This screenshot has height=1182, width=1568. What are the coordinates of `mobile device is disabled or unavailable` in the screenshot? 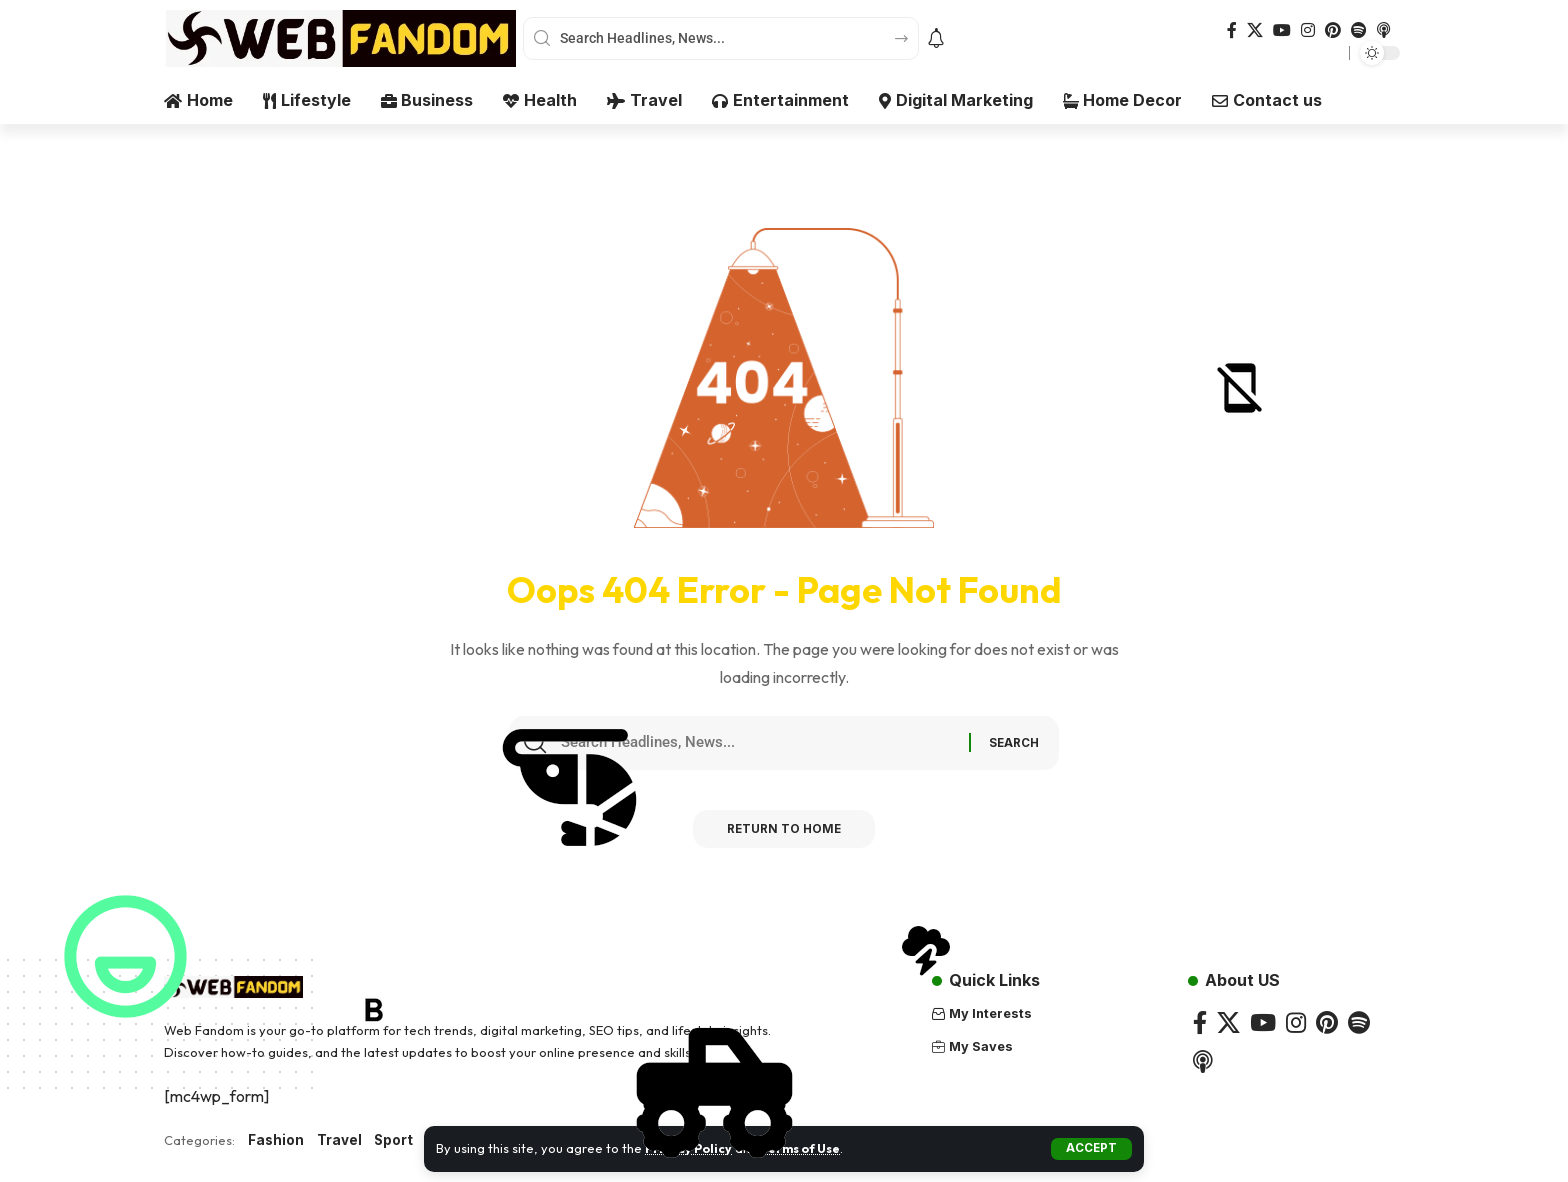 It's located at (1240, 388).